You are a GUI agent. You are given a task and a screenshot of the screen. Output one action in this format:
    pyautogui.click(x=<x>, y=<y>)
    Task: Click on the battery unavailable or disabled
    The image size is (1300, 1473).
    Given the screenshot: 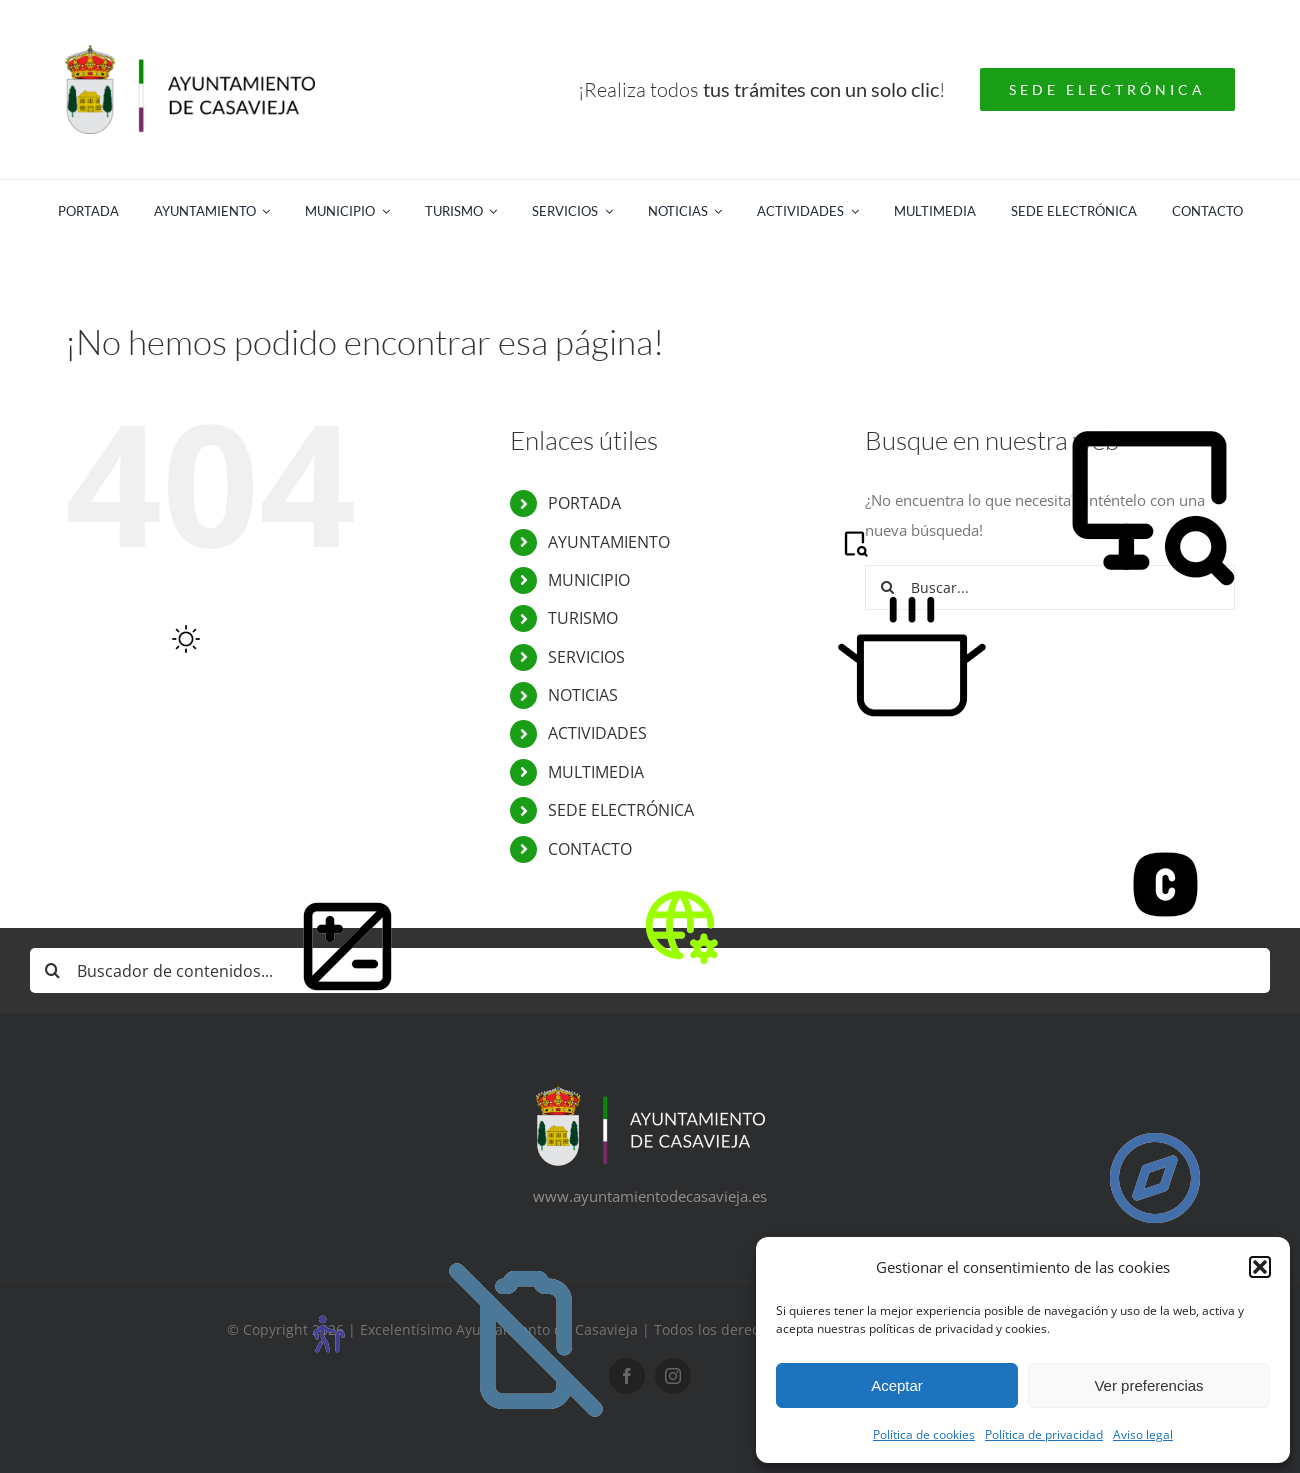 What is the action you would take?
    pyautogui.click(x=526, y=1340)
    